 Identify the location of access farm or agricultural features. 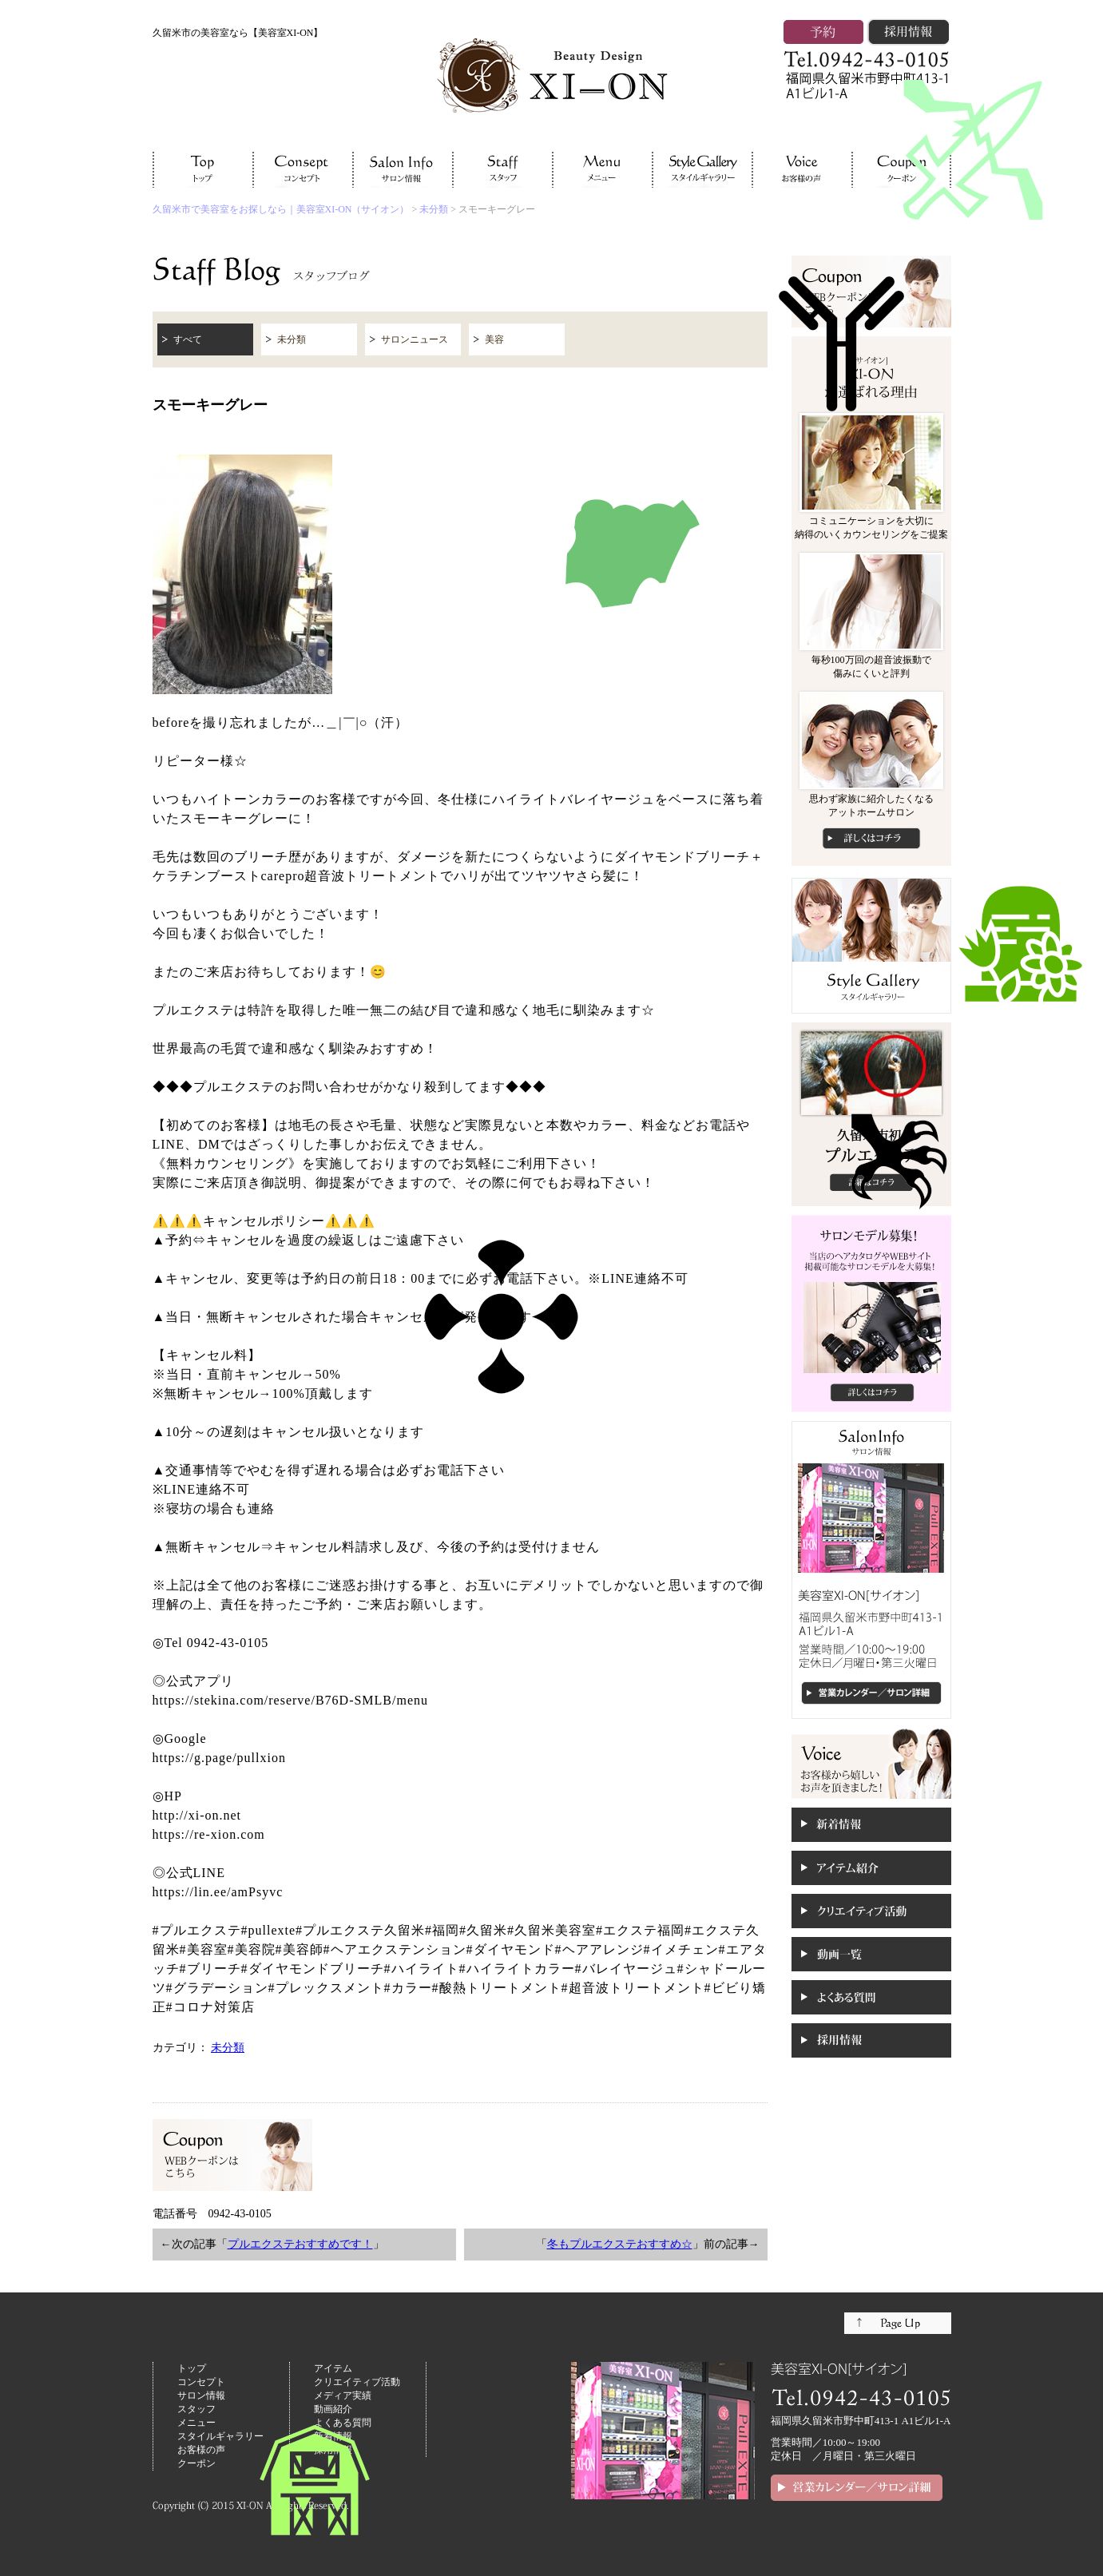
(315, 2480).